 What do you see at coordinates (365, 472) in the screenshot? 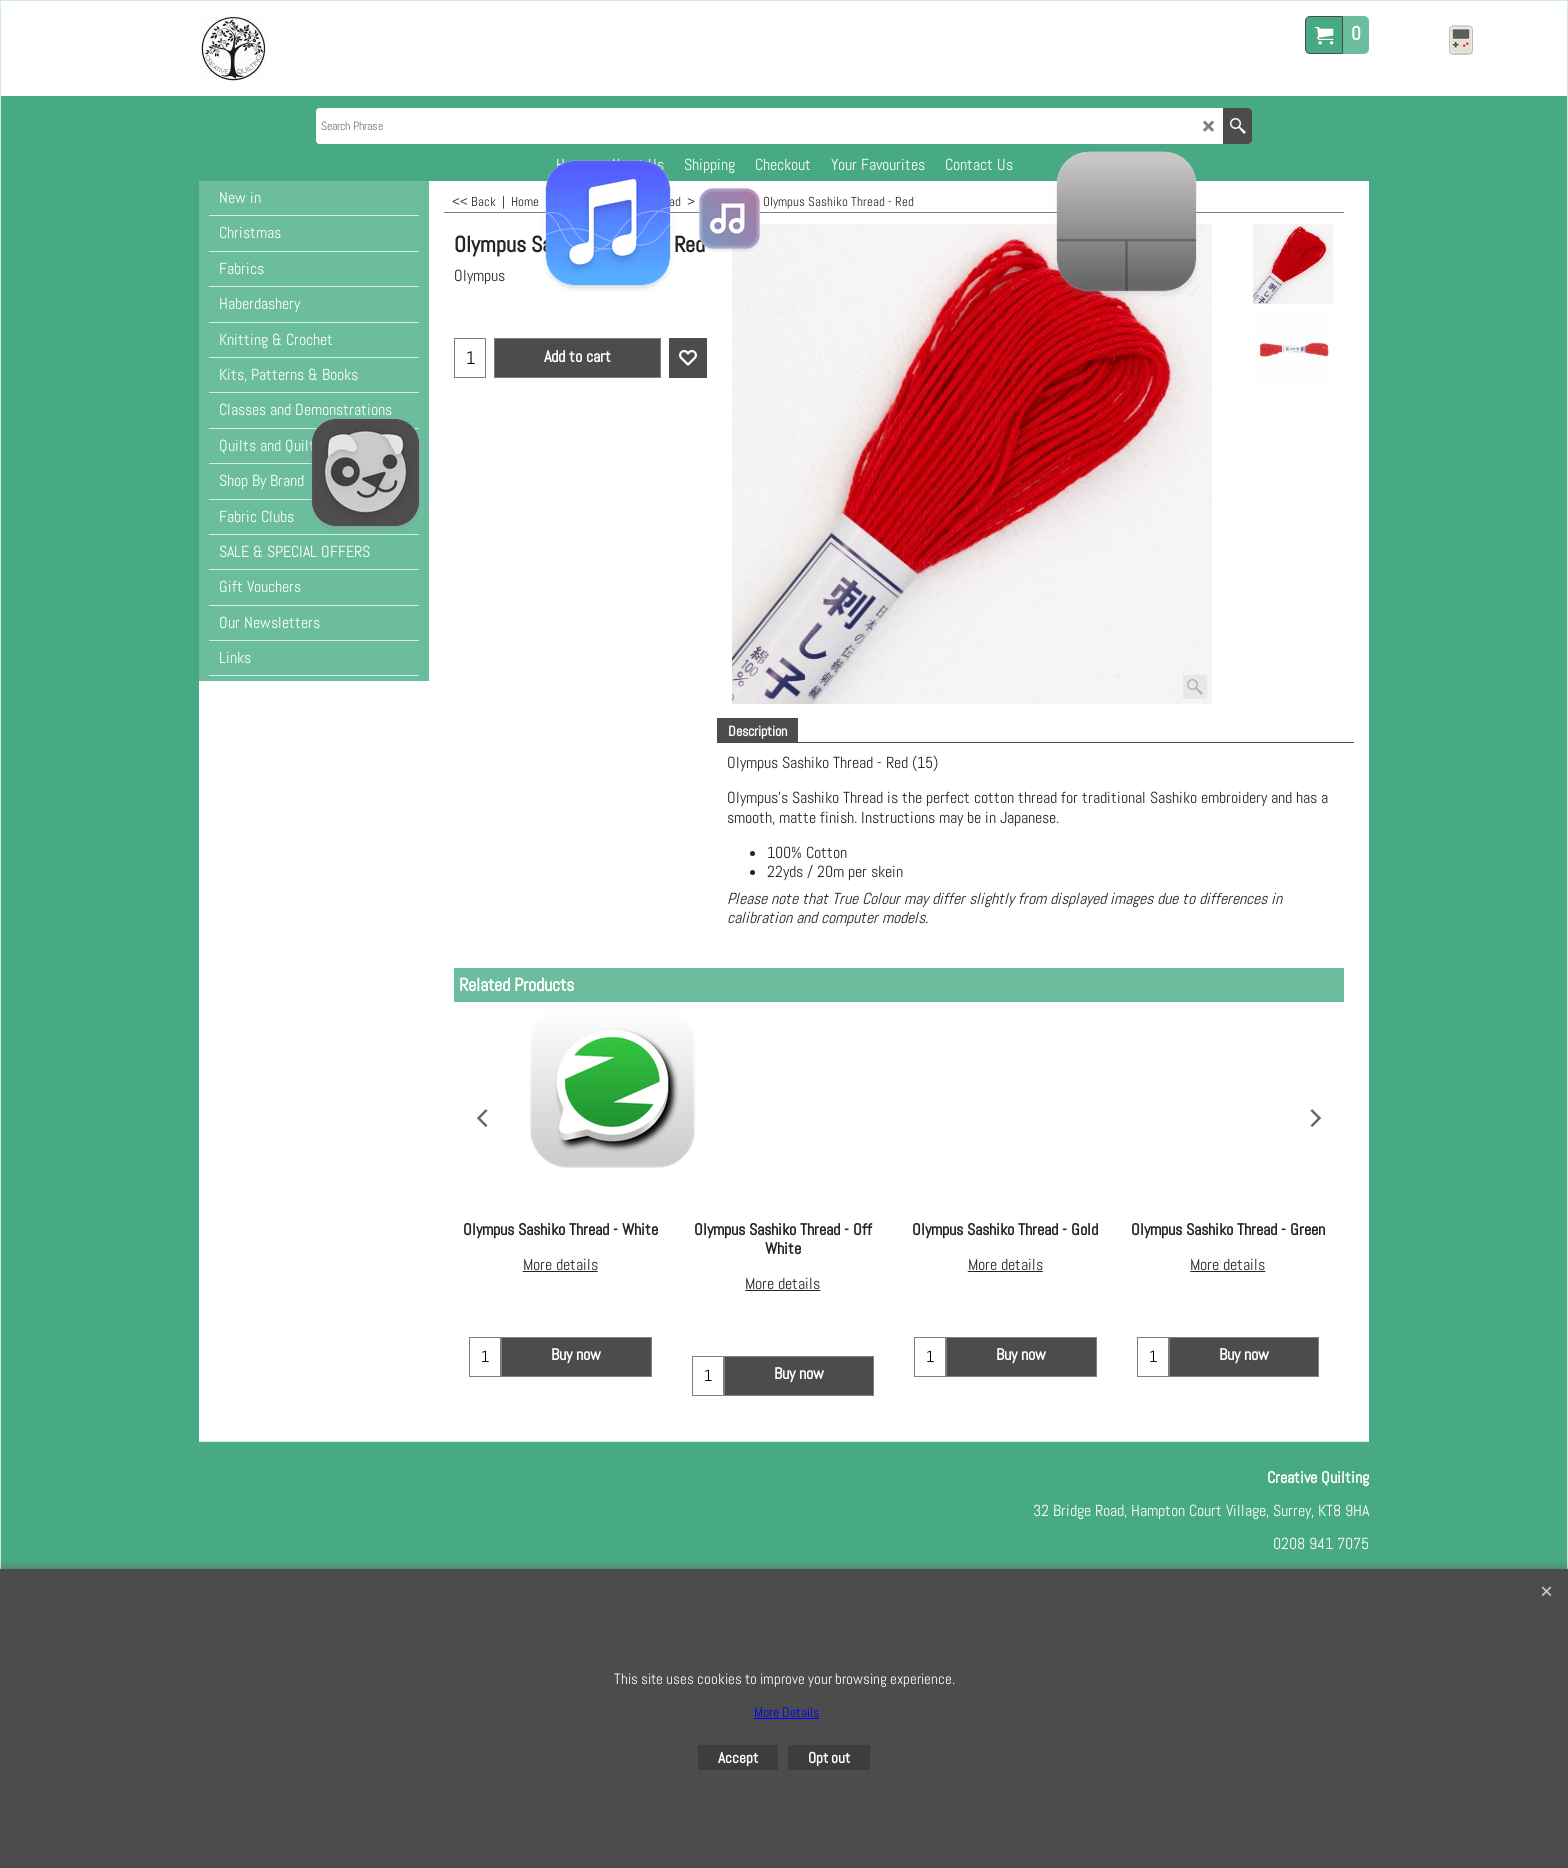
I see `launch puppy linux operating system` at bounding box center [365, 472].